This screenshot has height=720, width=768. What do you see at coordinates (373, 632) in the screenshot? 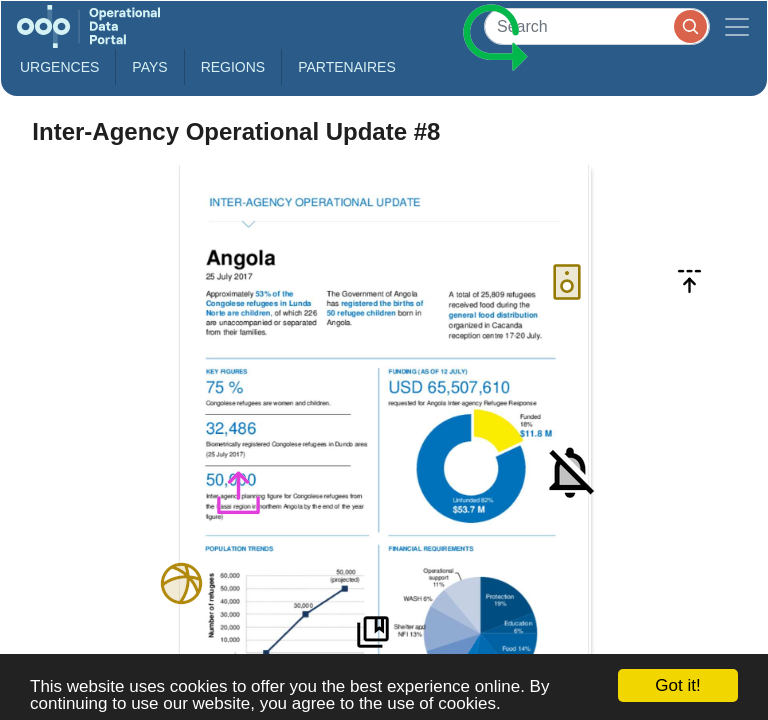
I see `access your bookmarked collections` at bounding box center [373, 632].